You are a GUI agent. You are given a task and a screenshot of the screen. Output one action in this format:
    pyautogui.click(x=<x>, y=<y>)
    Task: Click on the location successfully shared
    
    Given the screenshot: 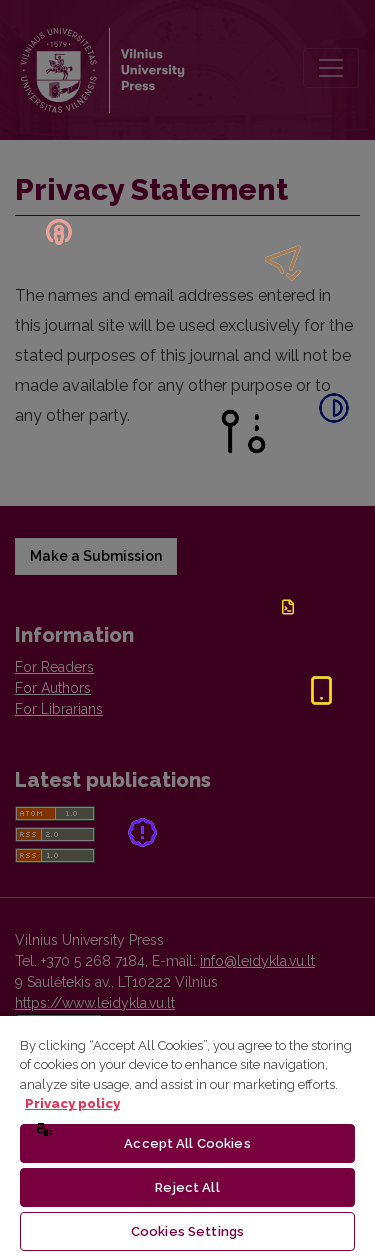 What is the action you would take?
    pyautogui.click(x=283, y=263)
    